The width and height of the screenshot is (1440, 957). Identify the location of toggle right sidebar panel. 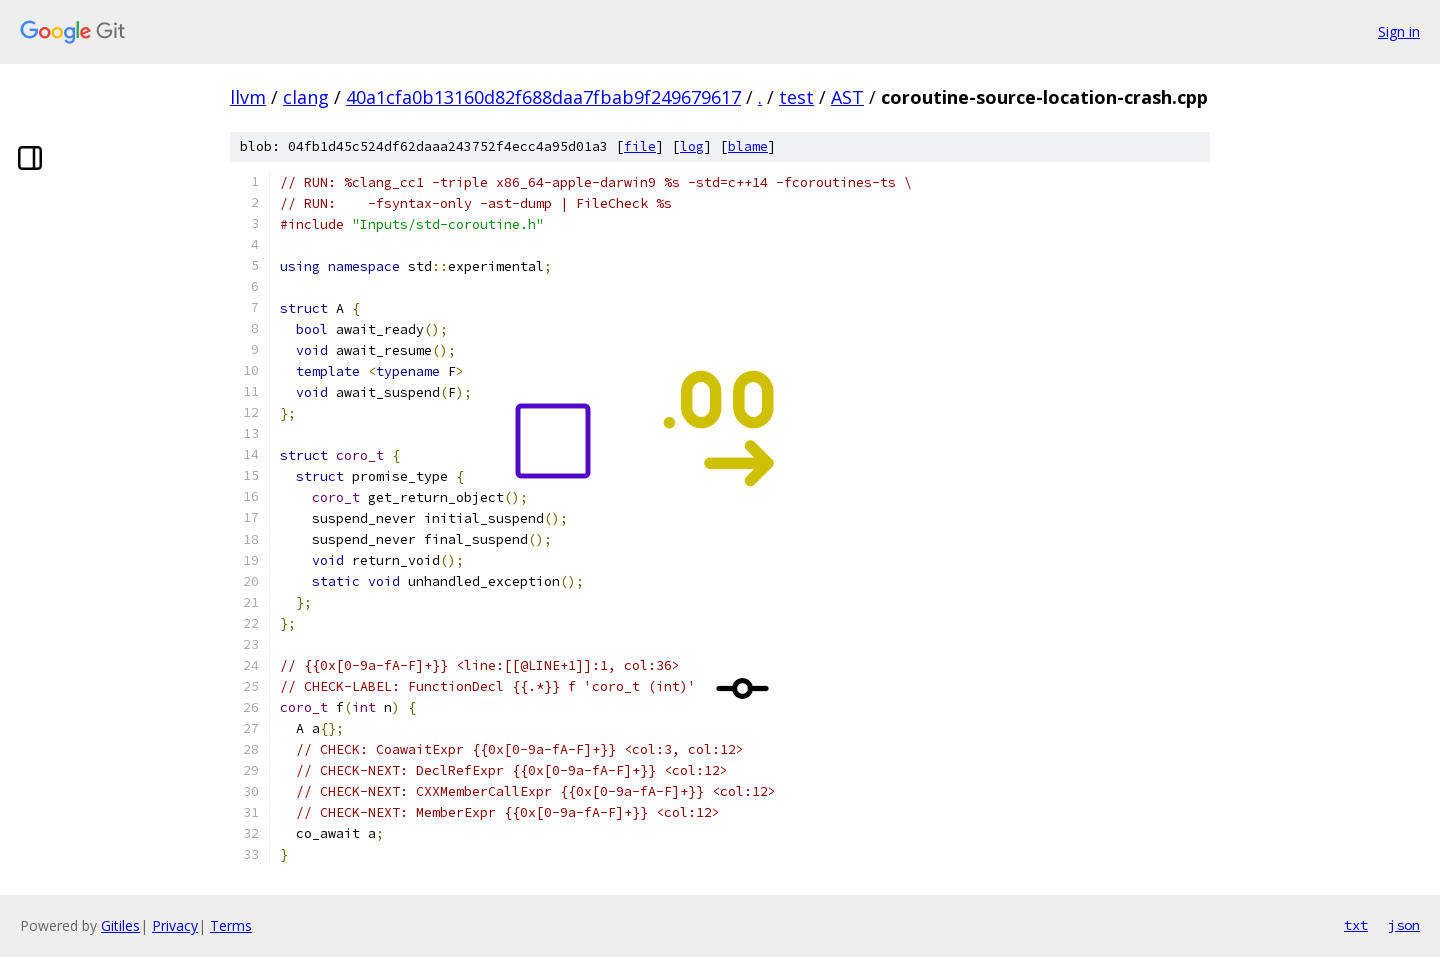
(30, 158).